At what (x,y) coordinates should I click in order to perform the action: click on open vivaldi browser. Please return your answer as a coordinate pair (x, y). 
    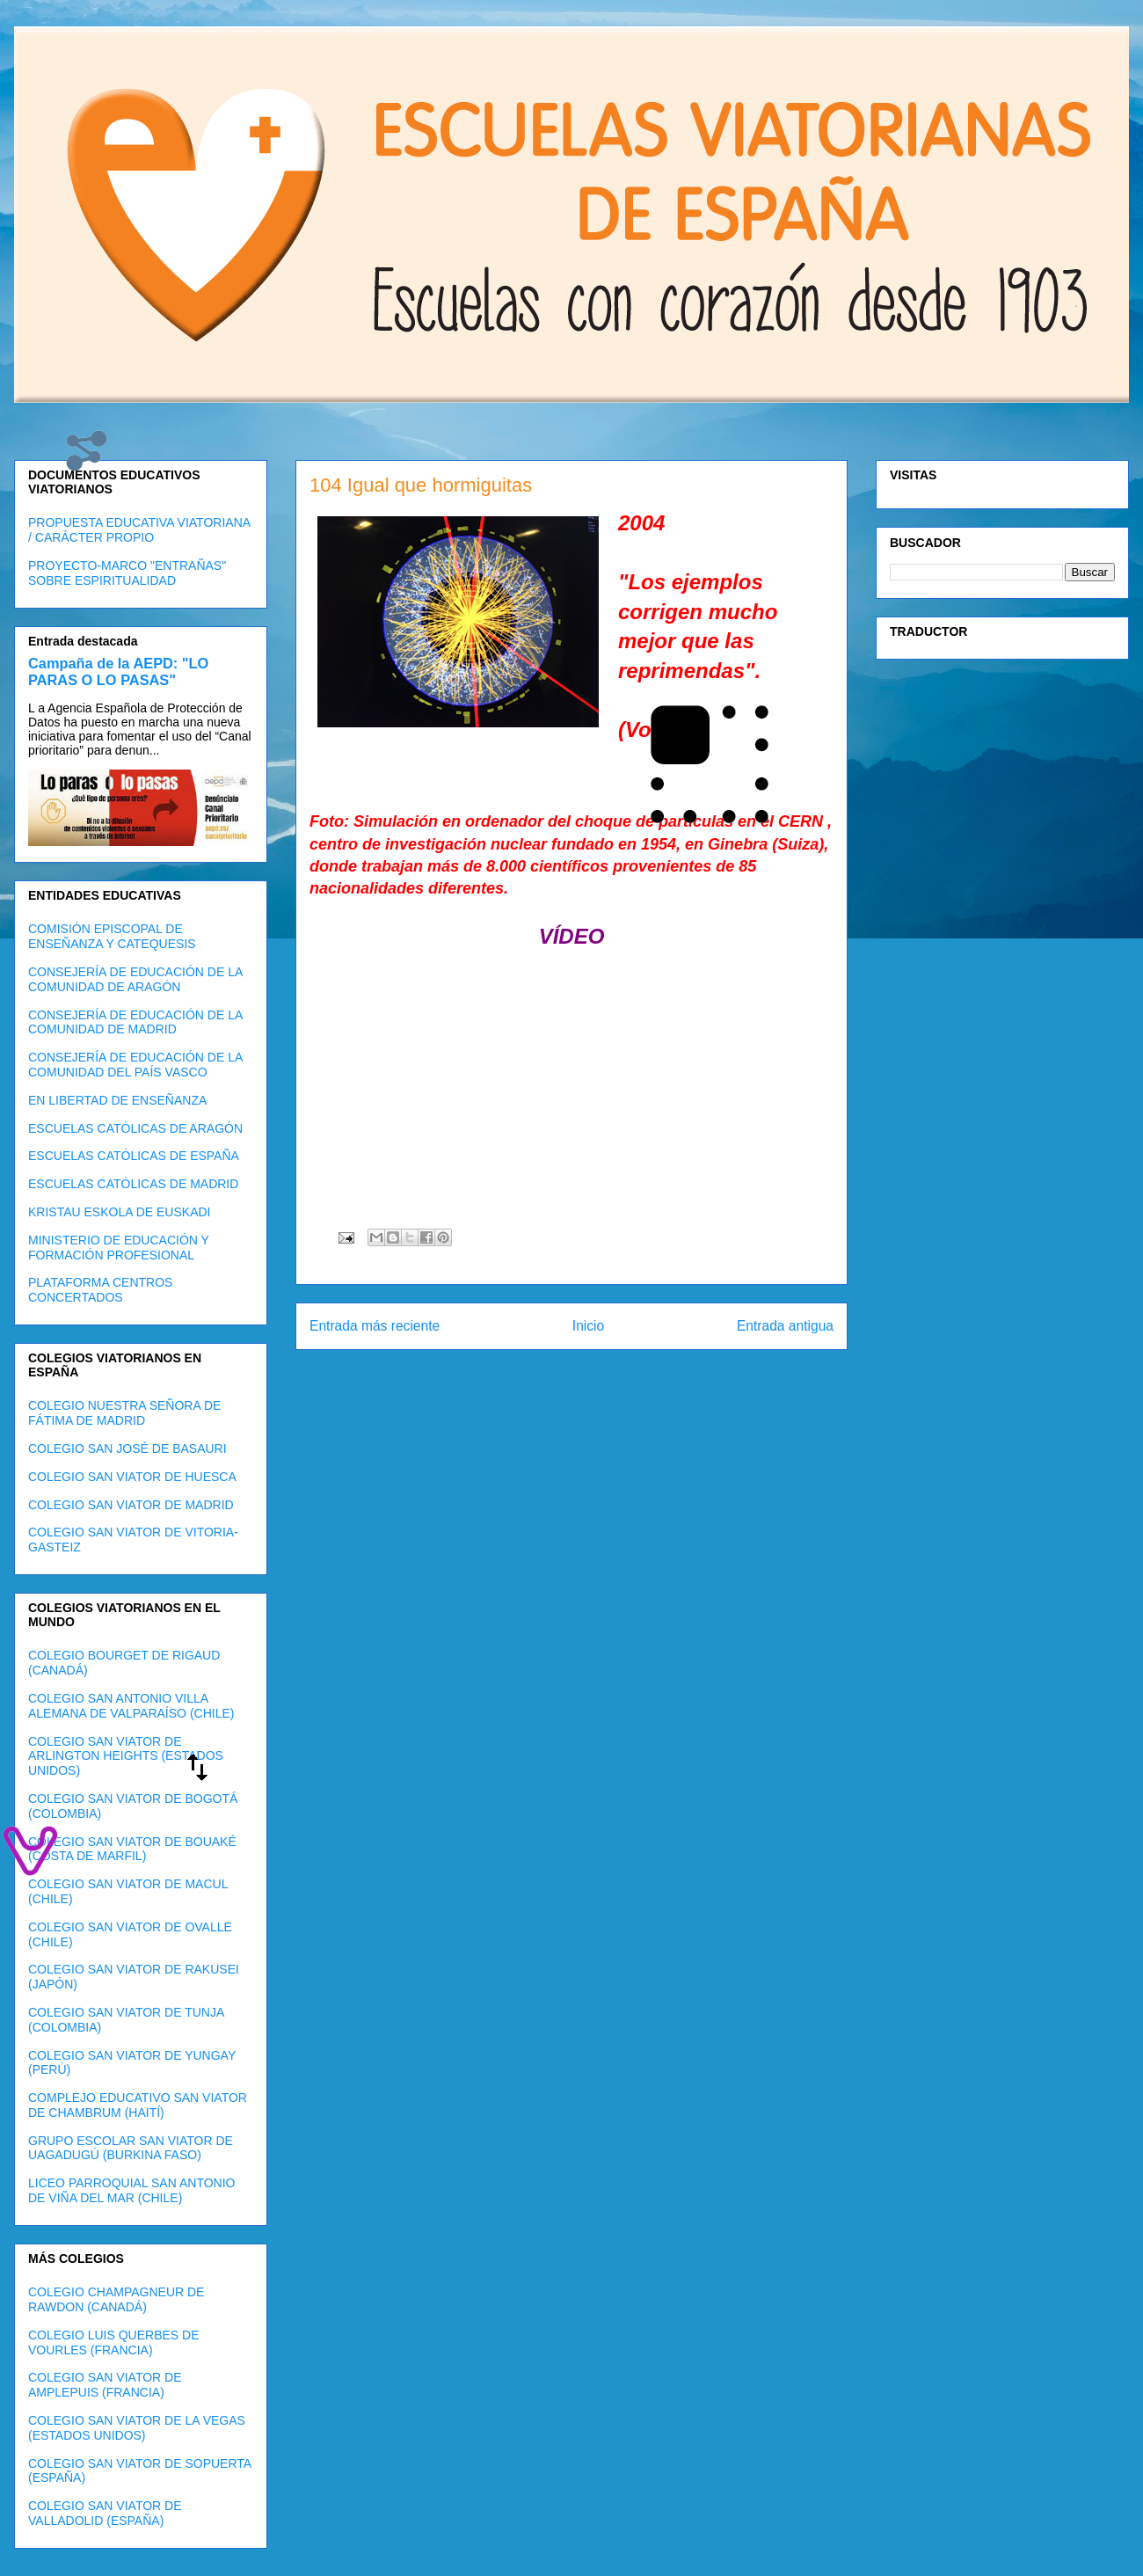
    Looking at the image, I should click on (30, 1850).